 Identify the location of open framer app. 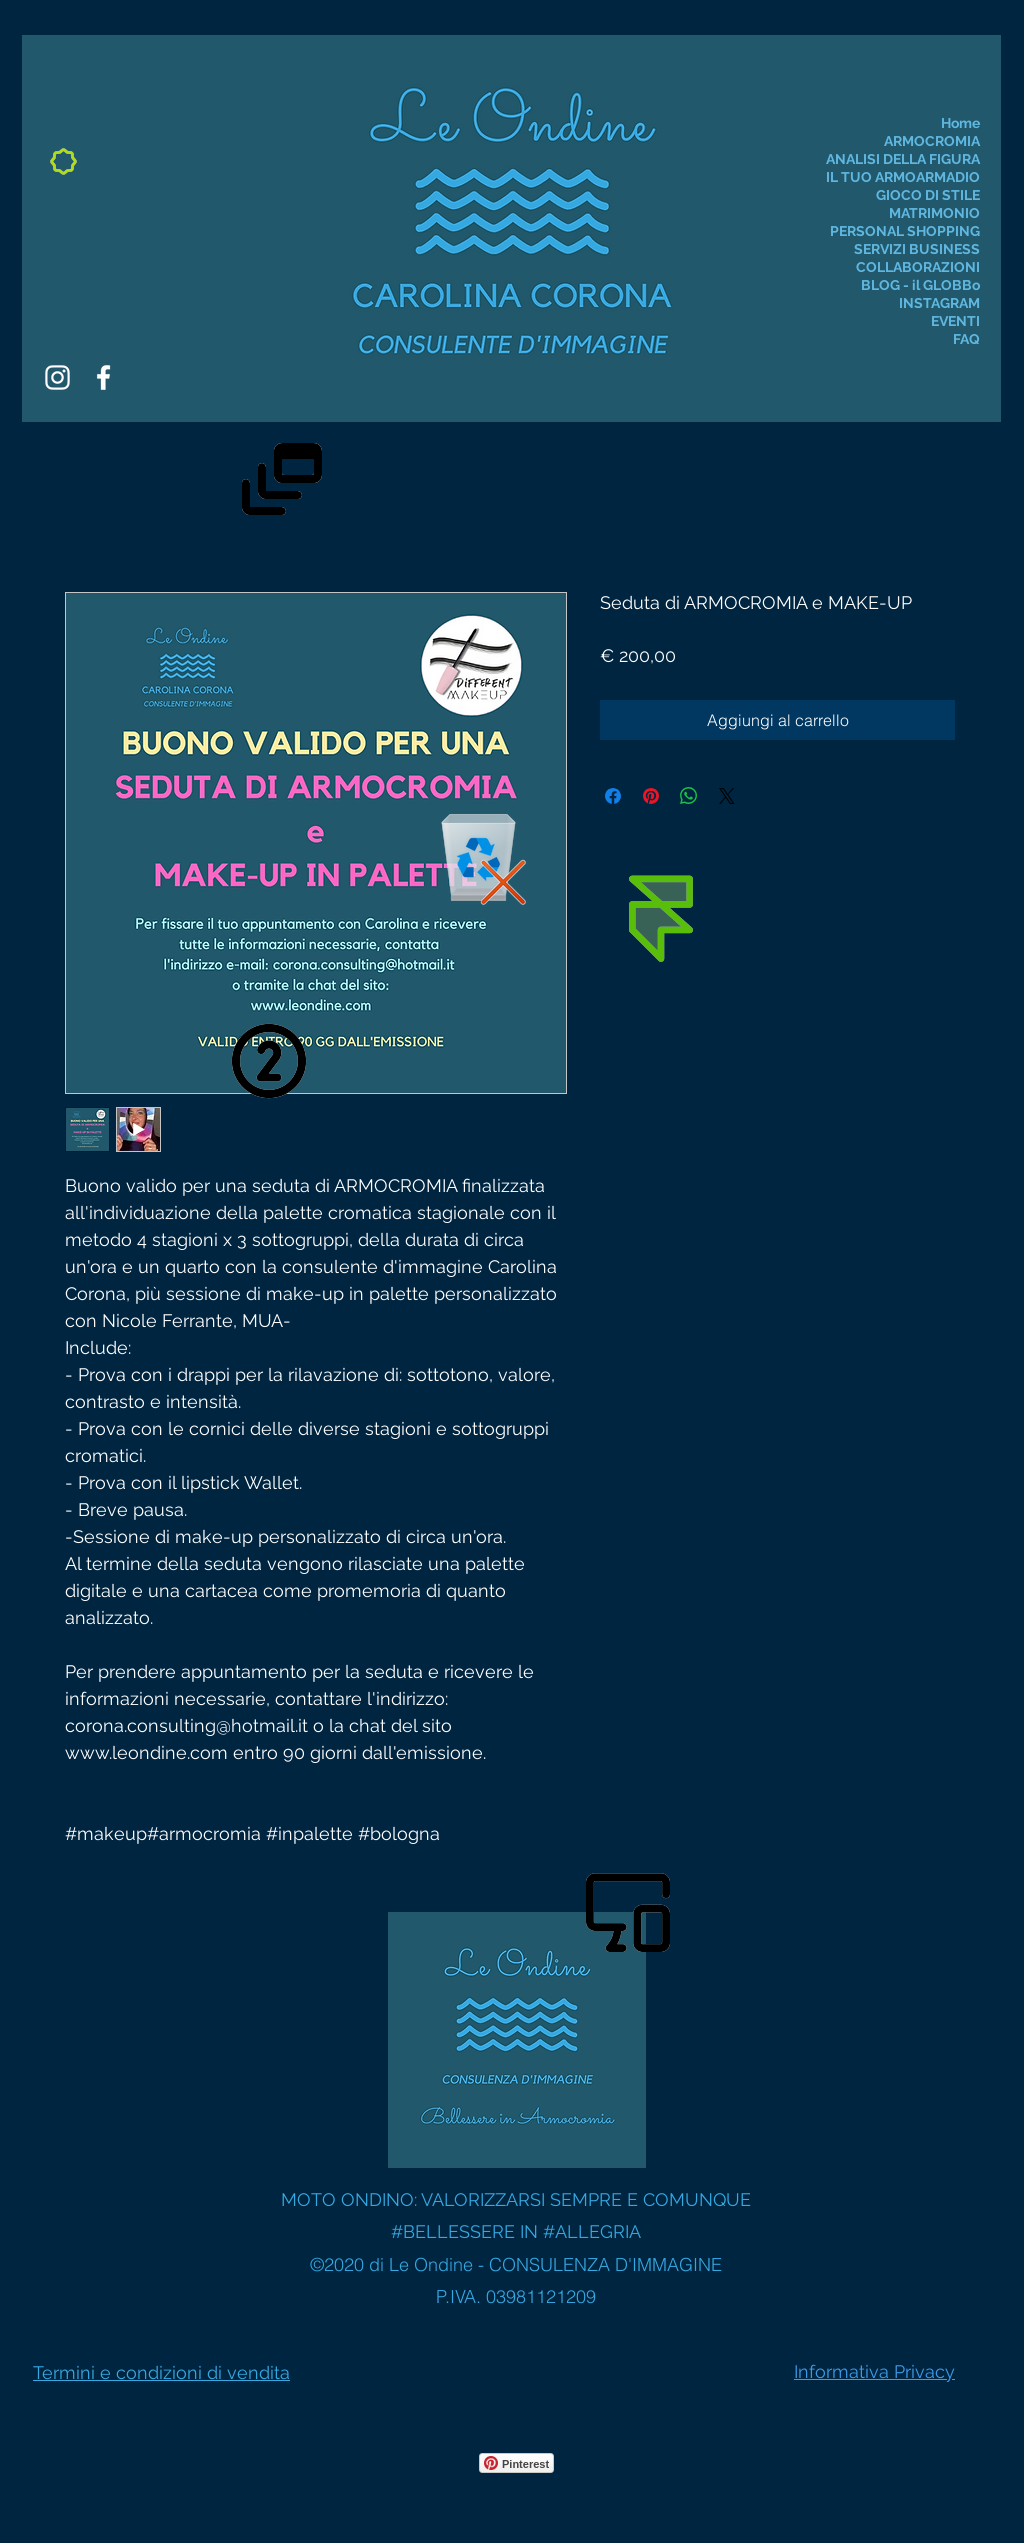
(661, 914).